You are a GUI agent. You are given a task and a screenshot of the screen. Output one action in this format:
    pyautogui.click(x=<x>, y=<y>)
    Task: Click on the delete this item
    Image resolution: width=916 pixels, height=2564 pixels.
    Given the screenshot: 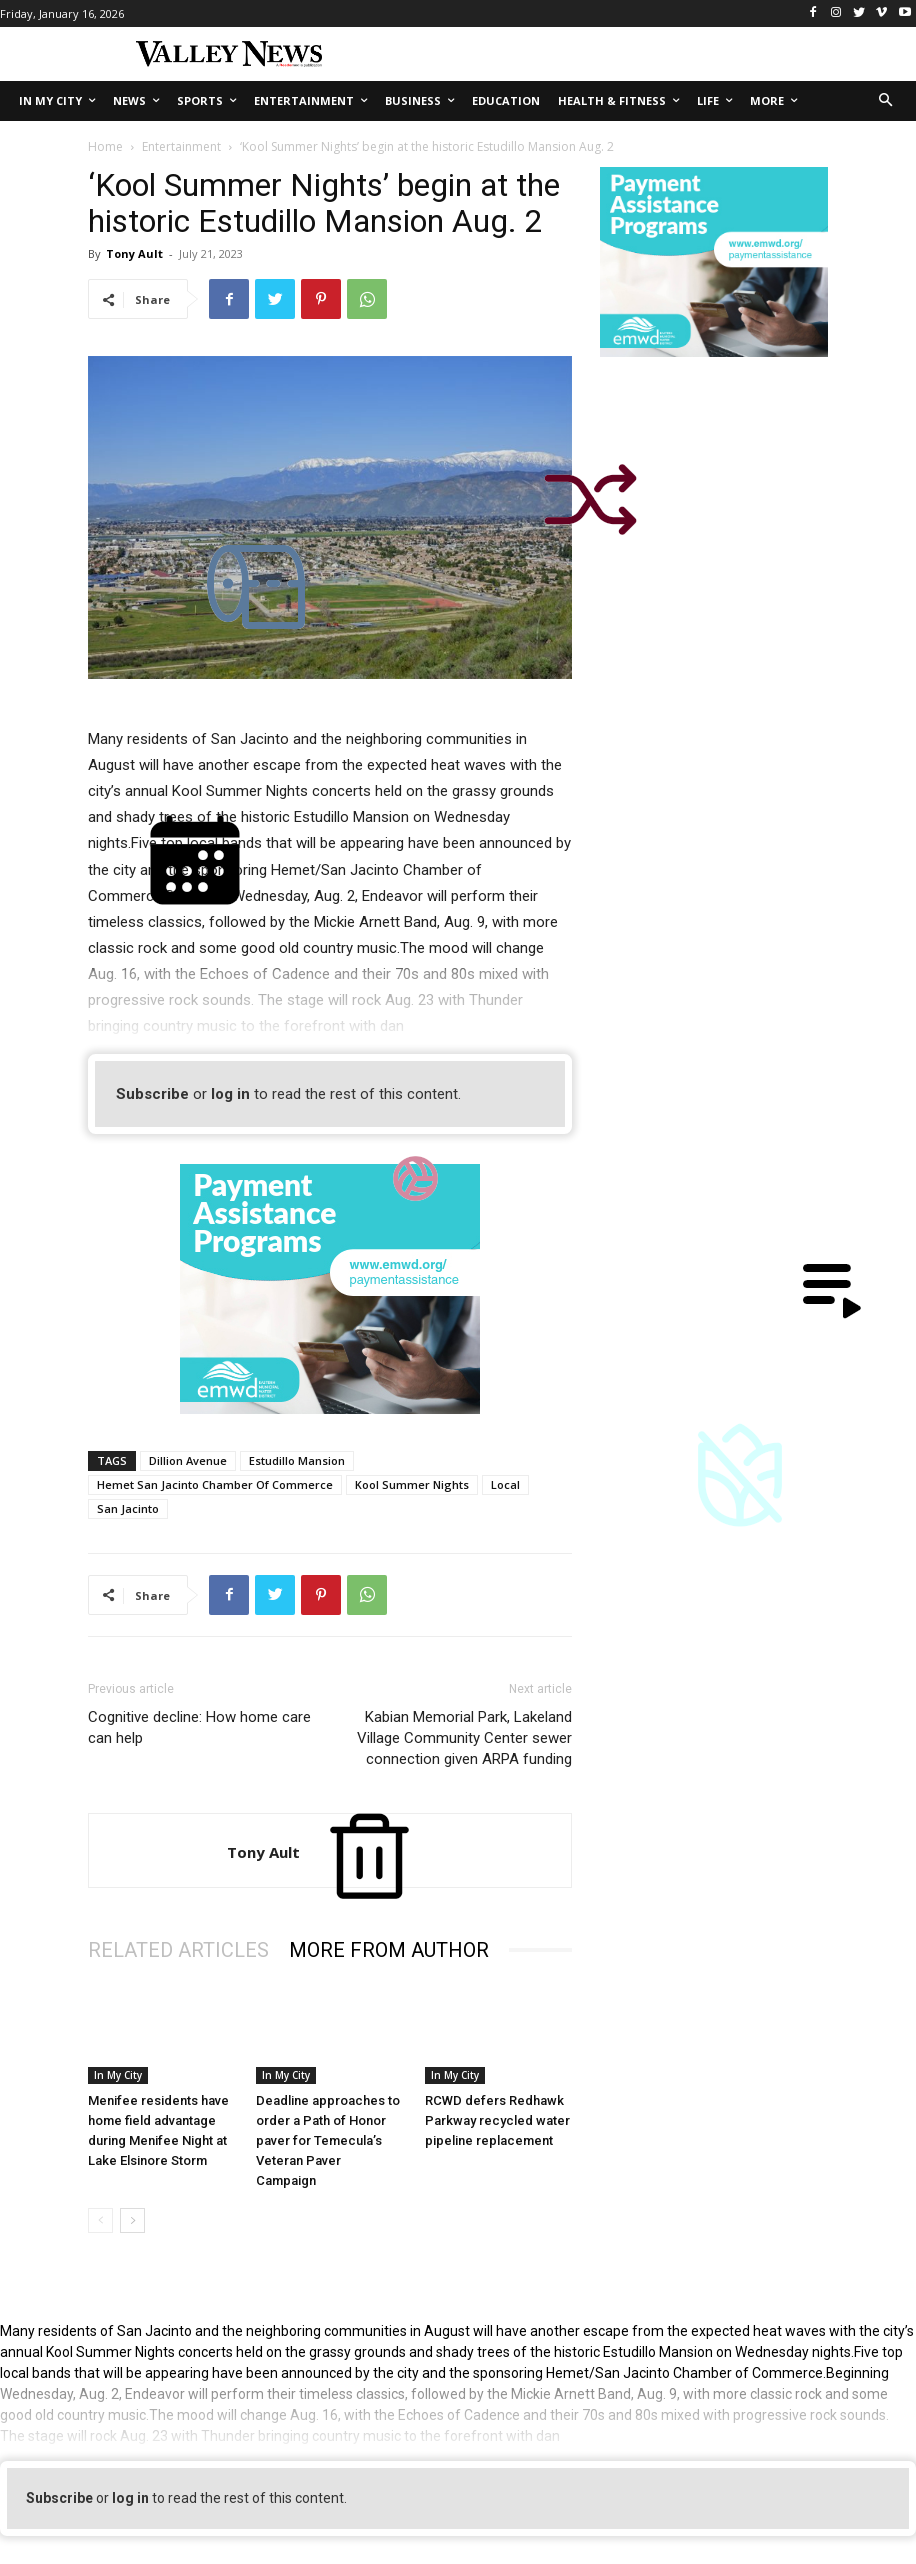 What is the action you would take?
    pyautogui.click(x=369, y=1859)
    